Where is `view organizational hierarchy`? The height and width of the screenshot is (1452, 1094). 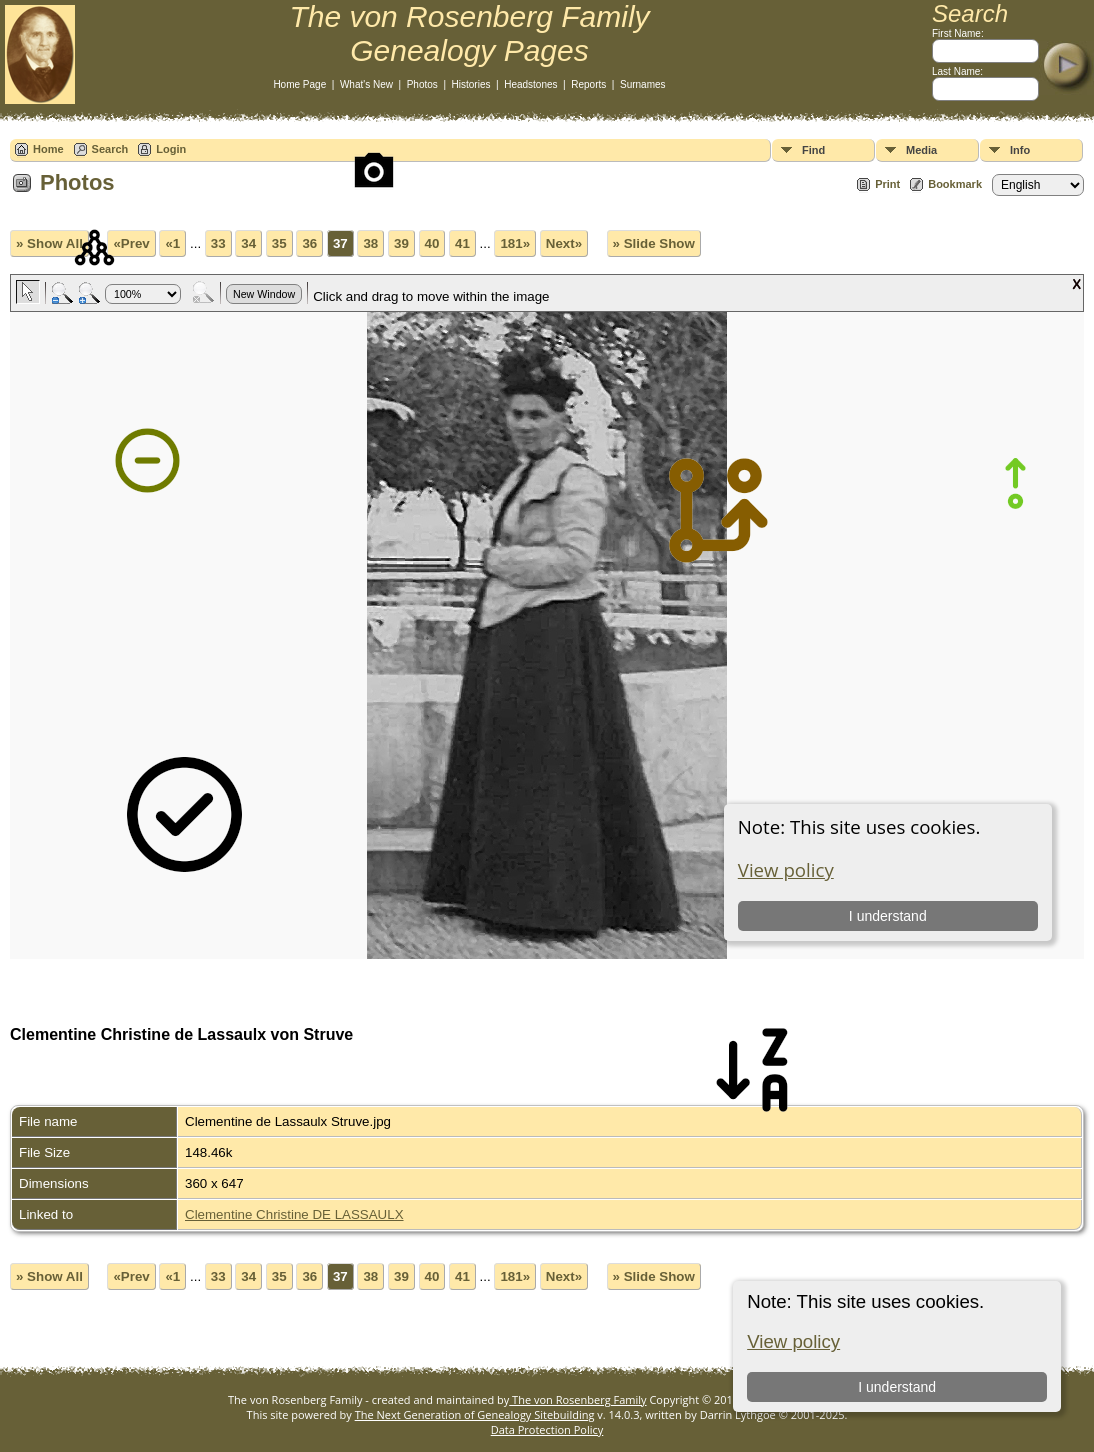
view organizational hierarchy is located at coordinates (94, 247).